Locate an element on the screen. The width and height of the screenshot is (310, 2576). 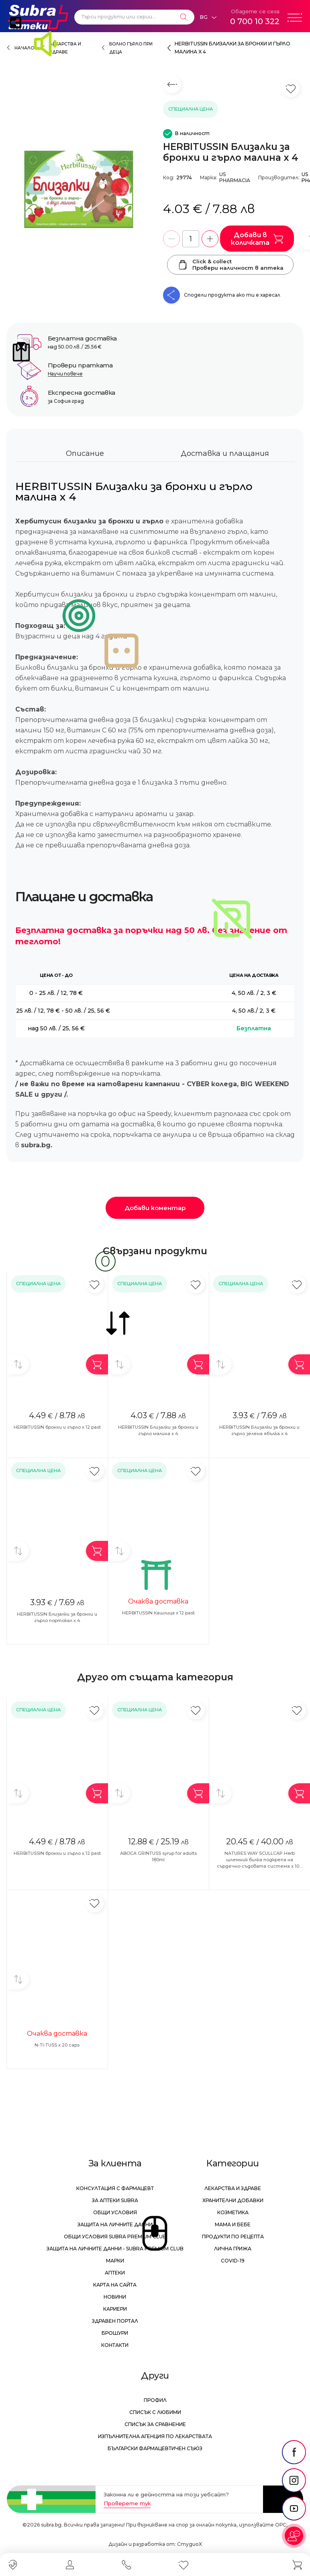
share content to social media or other apps is located at coordinates (16, 23).